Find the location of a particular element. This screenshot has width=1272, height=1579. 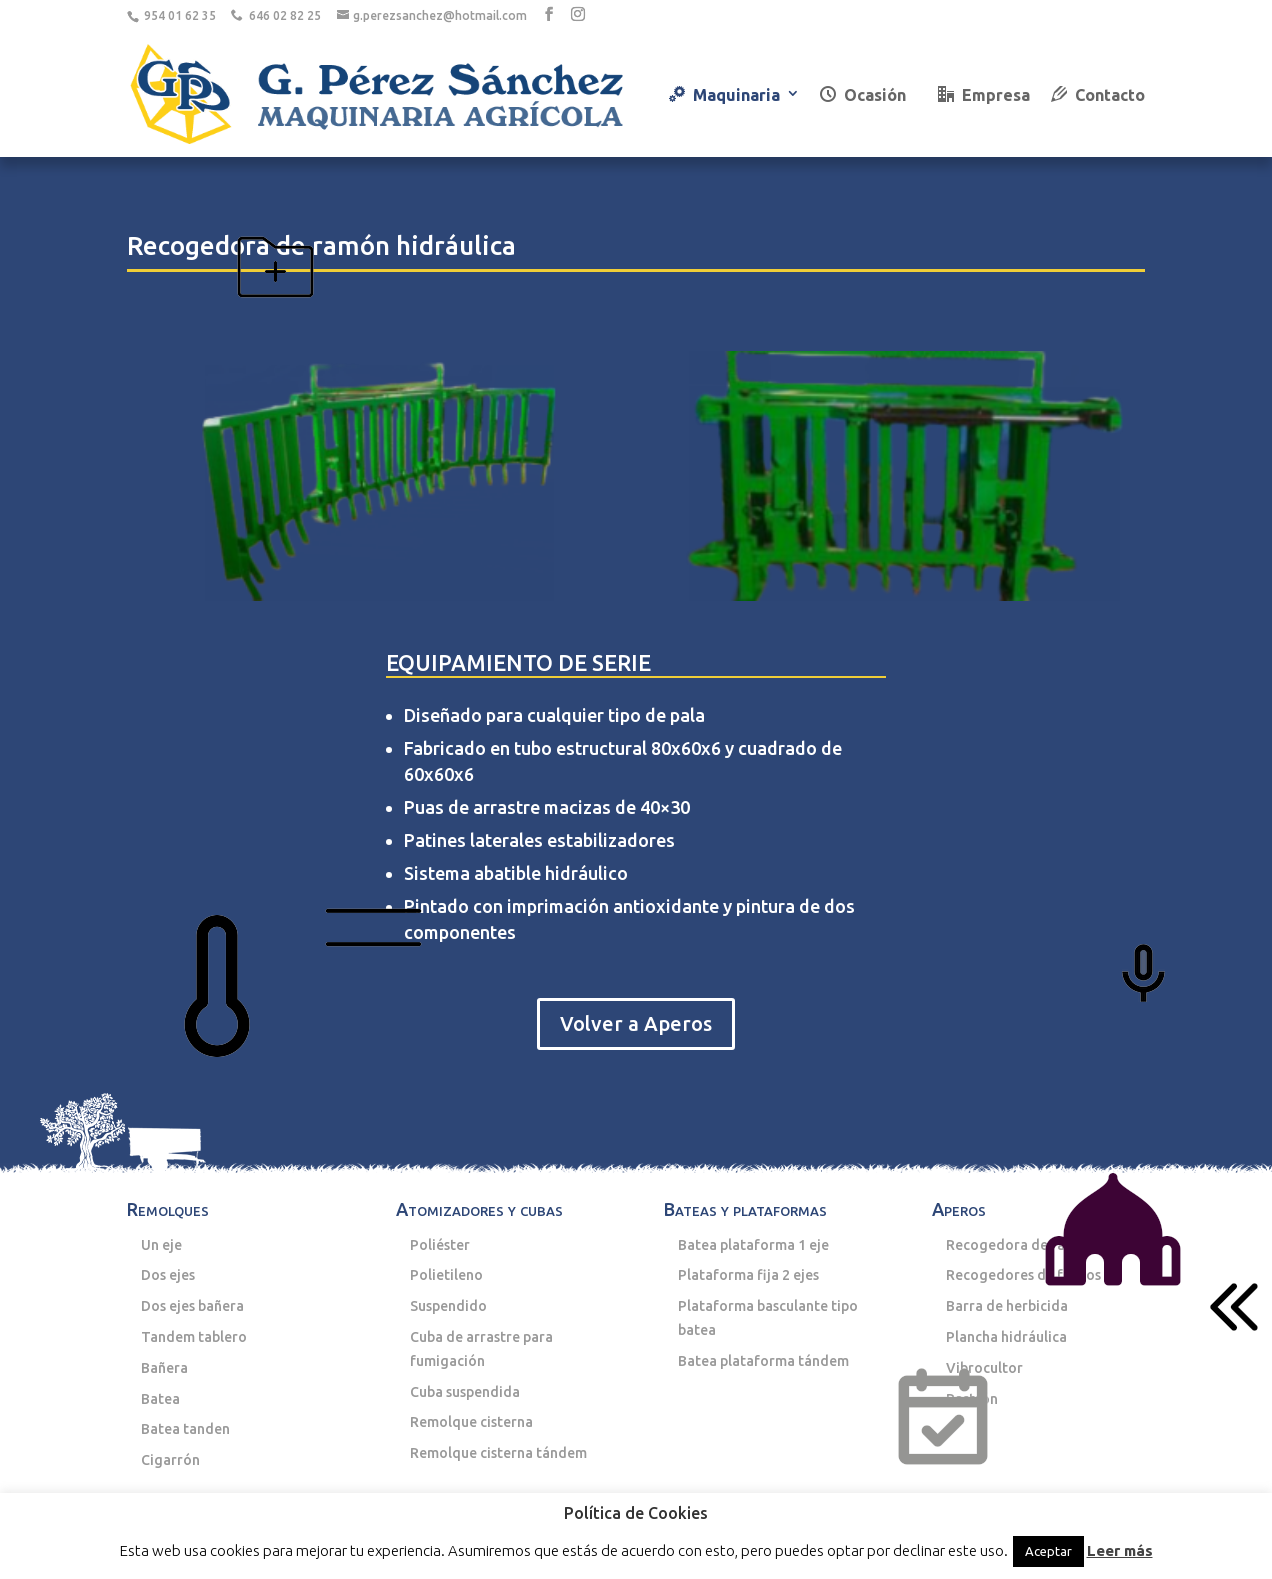

create a new folder is located at coordinates (275, 265).